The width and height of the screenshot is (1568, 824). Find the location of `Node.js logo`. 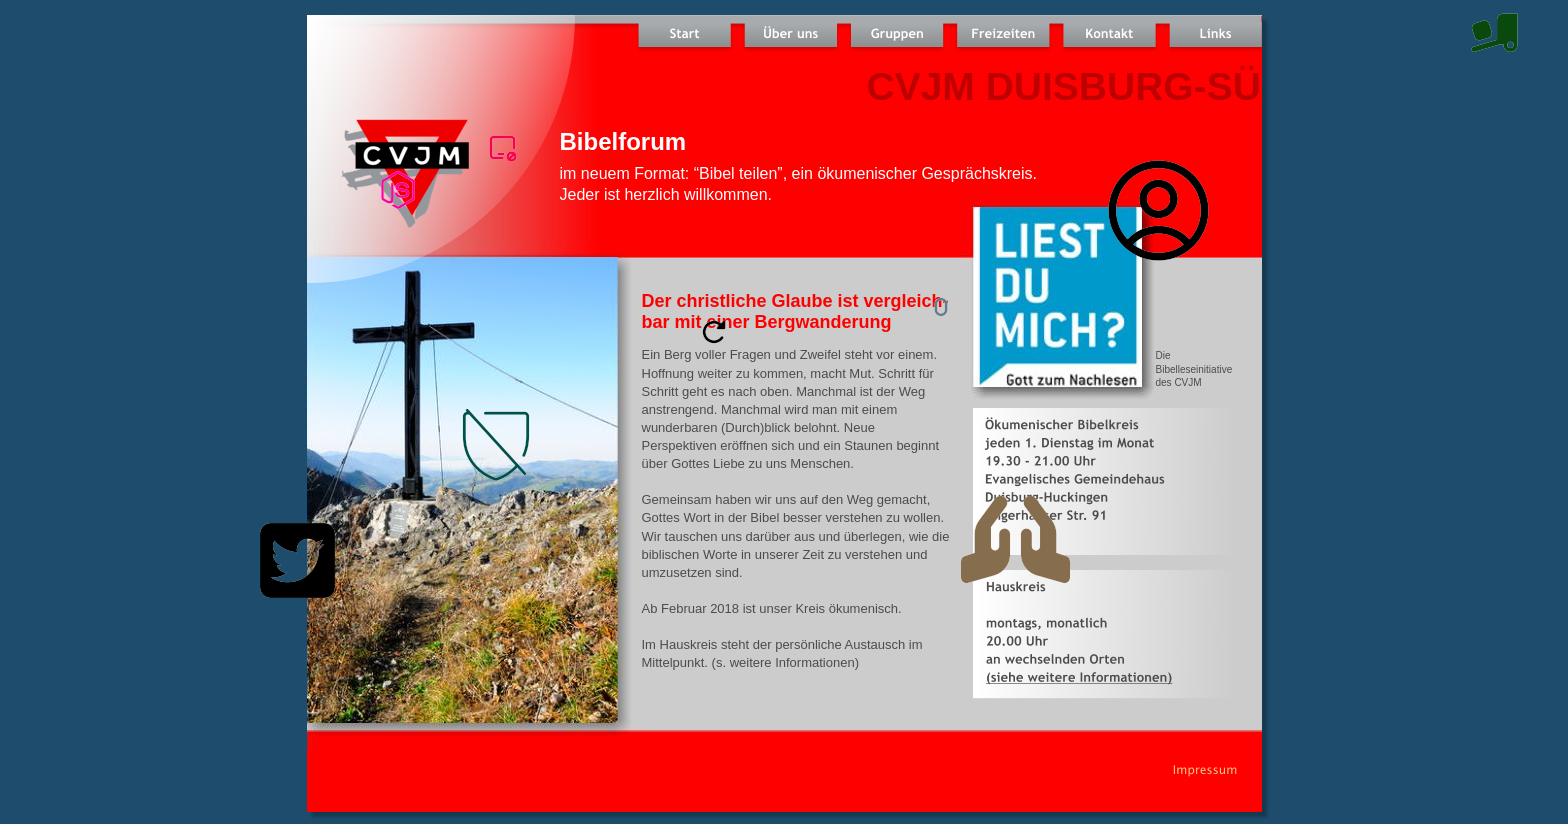

Node.js logo is located at coordinates (398, 190).